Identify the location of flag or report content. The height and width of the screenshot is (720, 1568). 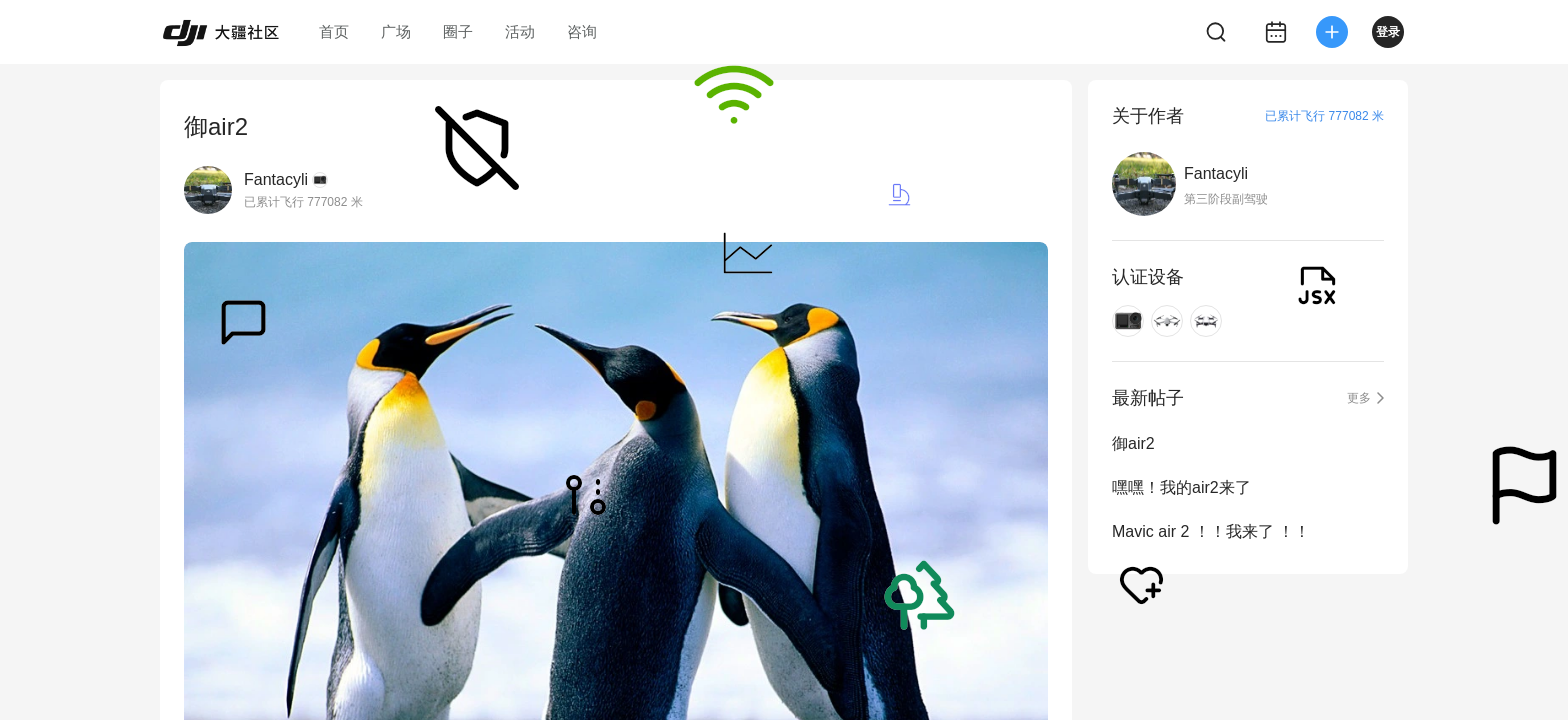
(1524, 485).